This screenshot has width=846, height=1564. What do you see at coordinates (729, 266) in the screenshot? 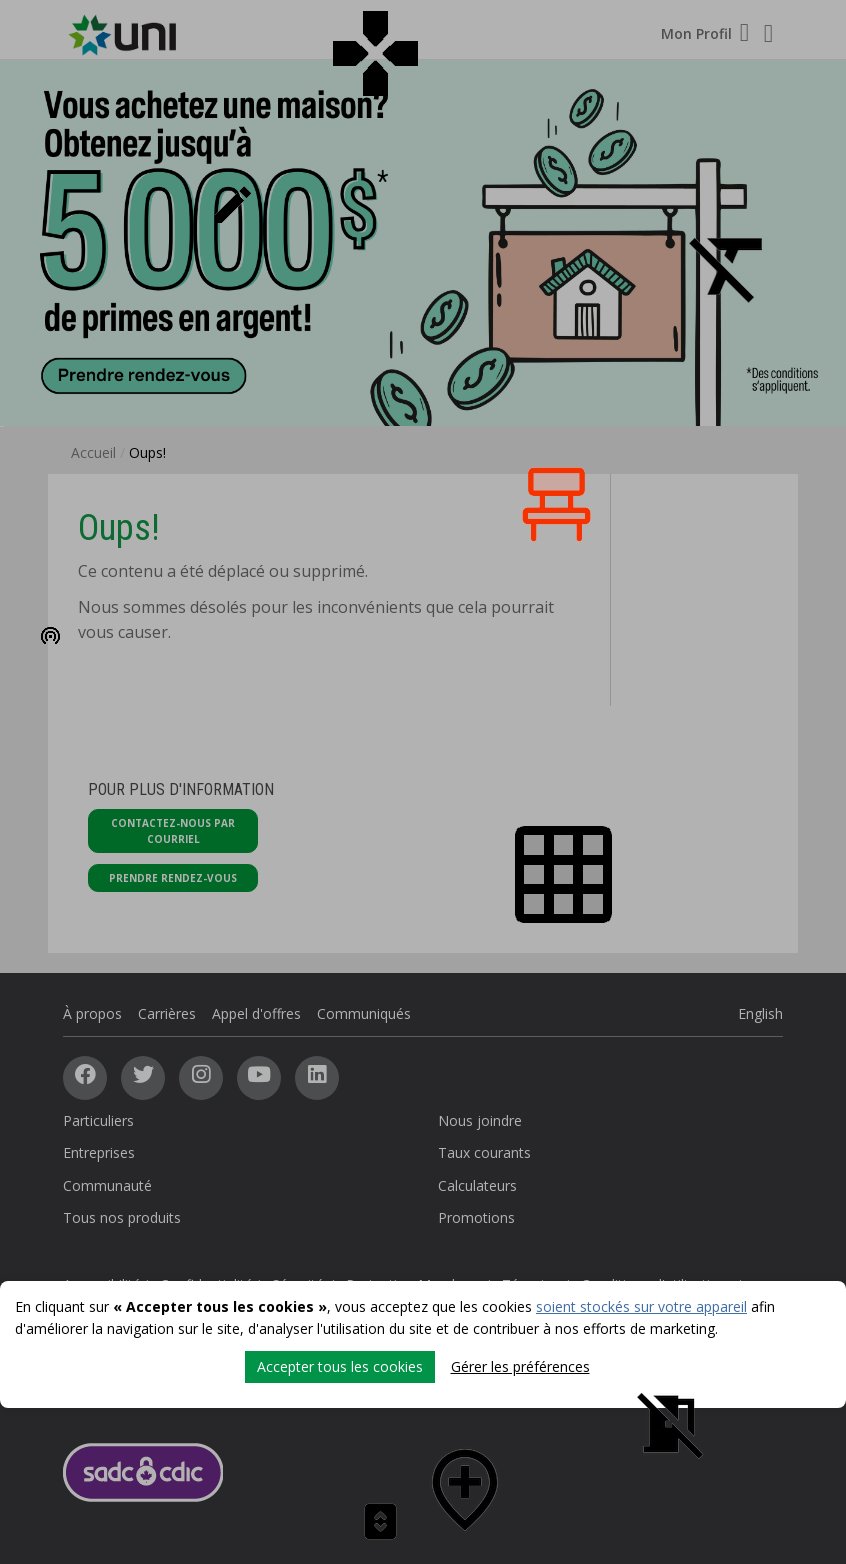
I see `clear text formatting` at bounding box center [729, 266].